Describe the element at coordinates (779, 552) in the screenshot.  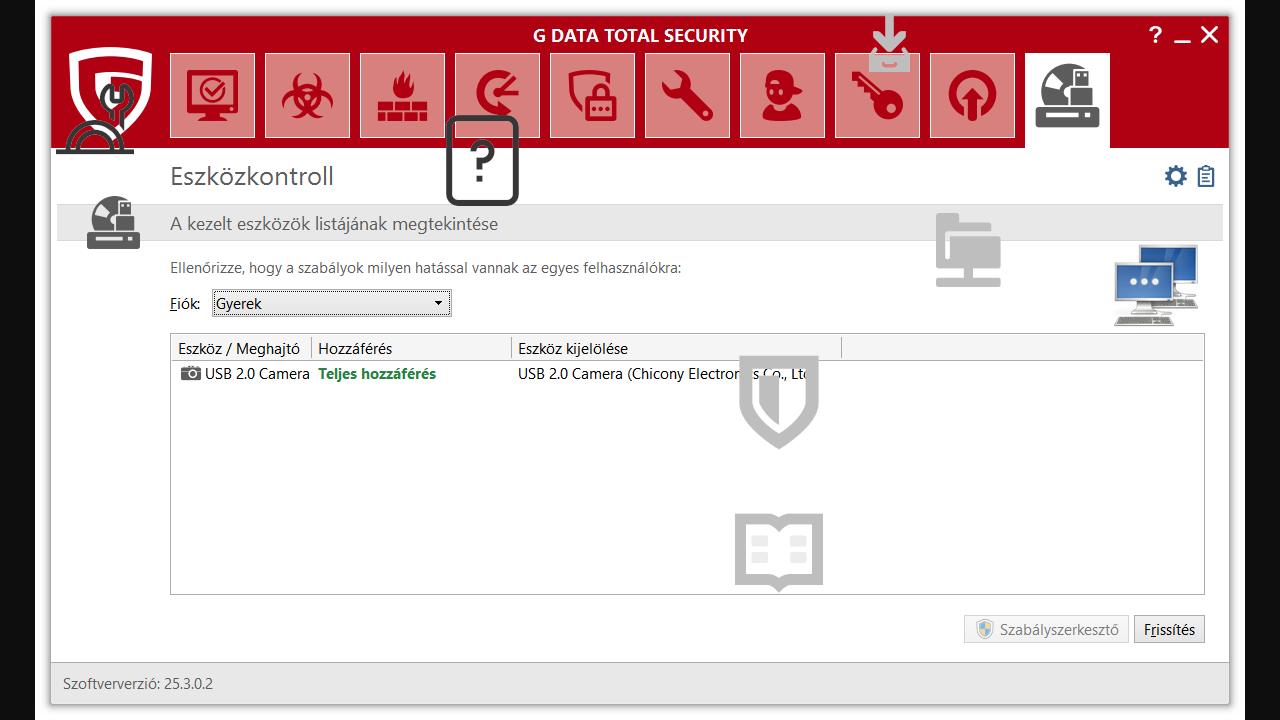
I see `switch to dual-page or side-by-side view` at that location.